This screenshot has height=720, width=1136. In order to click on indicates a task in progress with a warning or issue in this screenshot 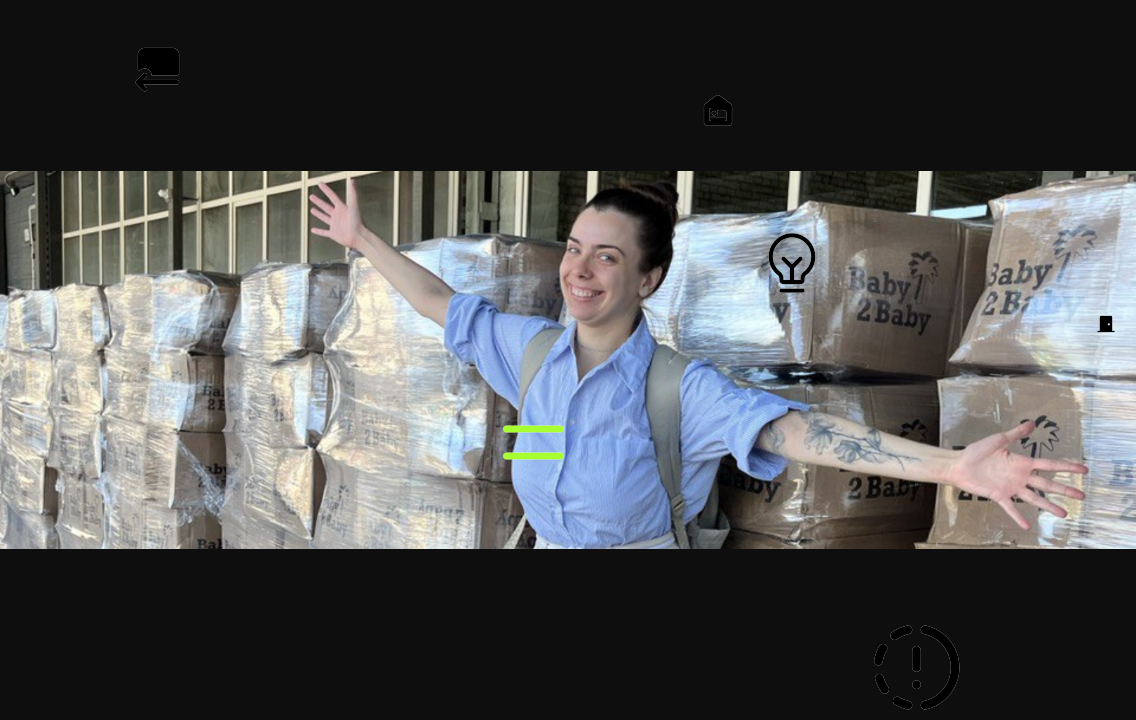, I will do `click(916, 667)`.